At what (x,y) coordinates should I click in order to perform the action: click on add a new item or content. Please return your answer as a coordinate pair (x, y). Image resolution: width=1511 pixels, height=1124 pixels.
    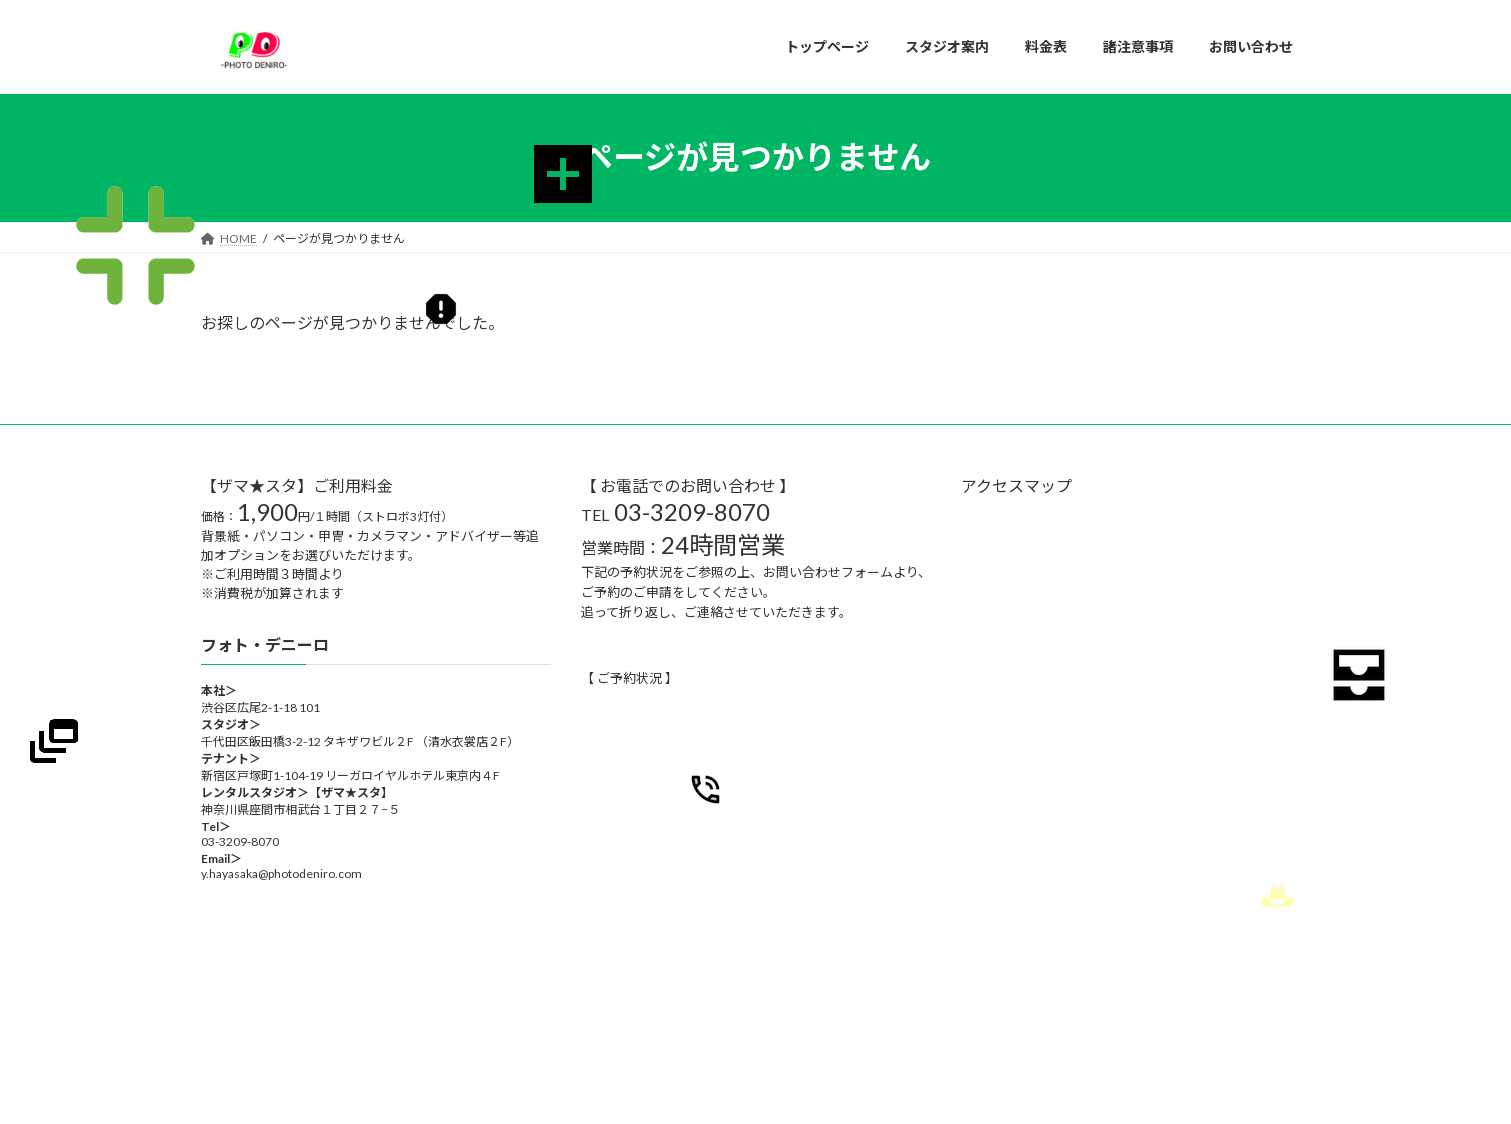
    Looking at the image, I should click on (563, 174).